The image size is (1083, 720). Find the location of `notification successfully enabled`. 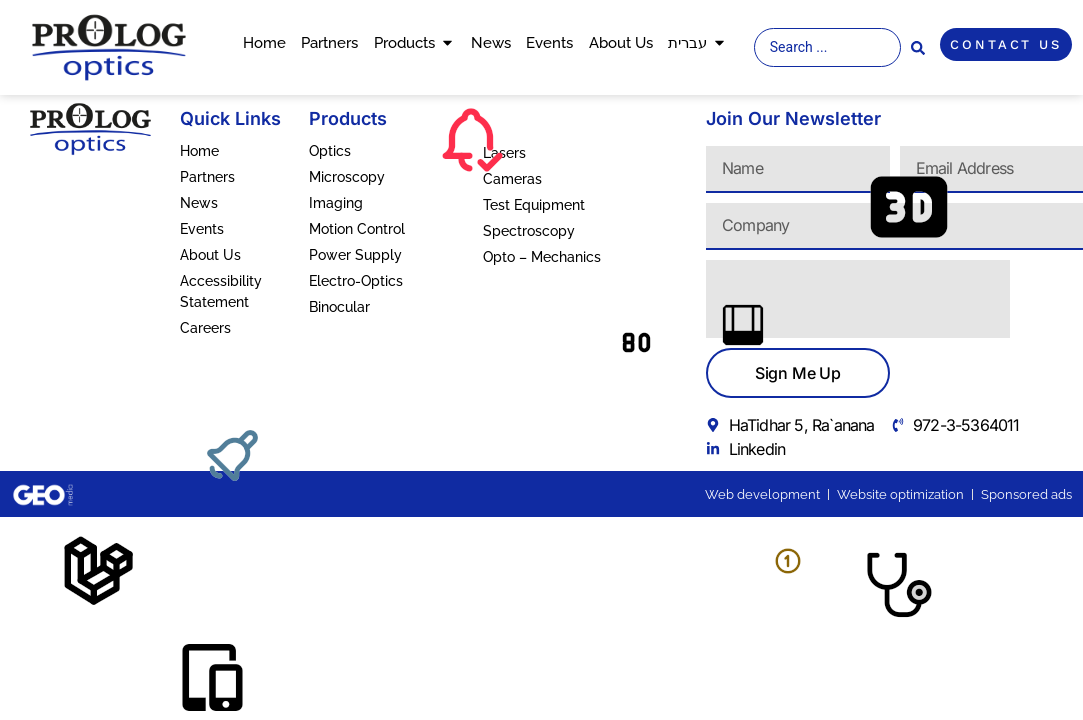

notification successfully enabled is located at coordinates (471, 140).